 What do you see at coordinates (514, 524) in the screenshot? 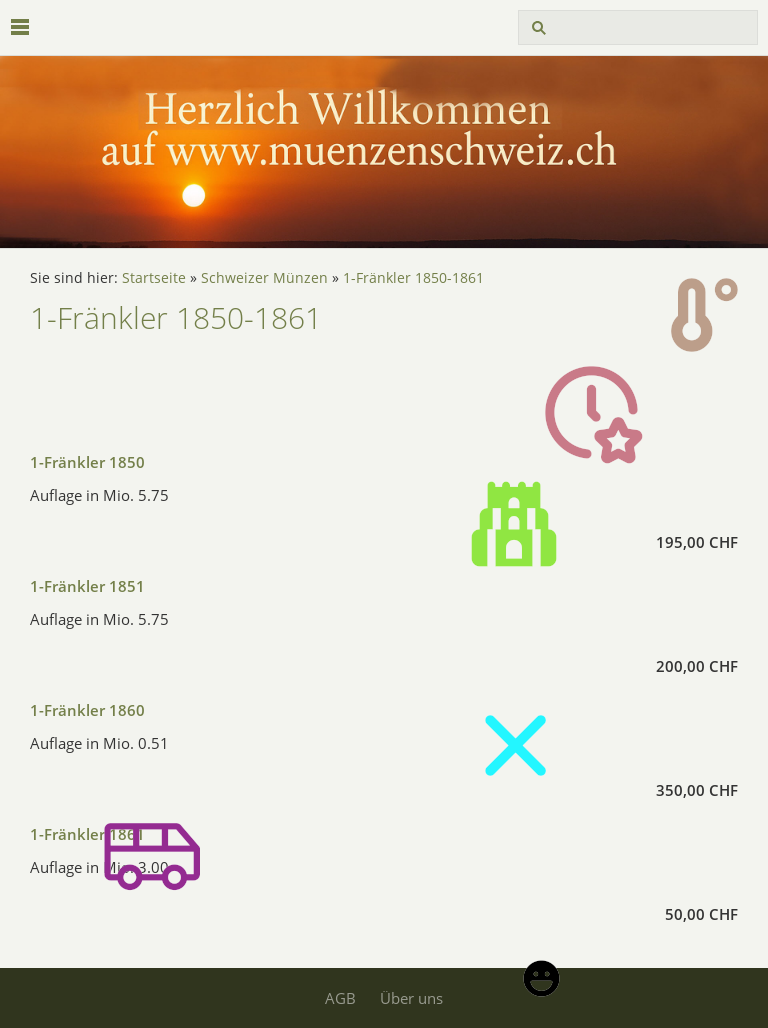
I see `indicates a hindu temple or religious site` at bounding box center [514, 524].